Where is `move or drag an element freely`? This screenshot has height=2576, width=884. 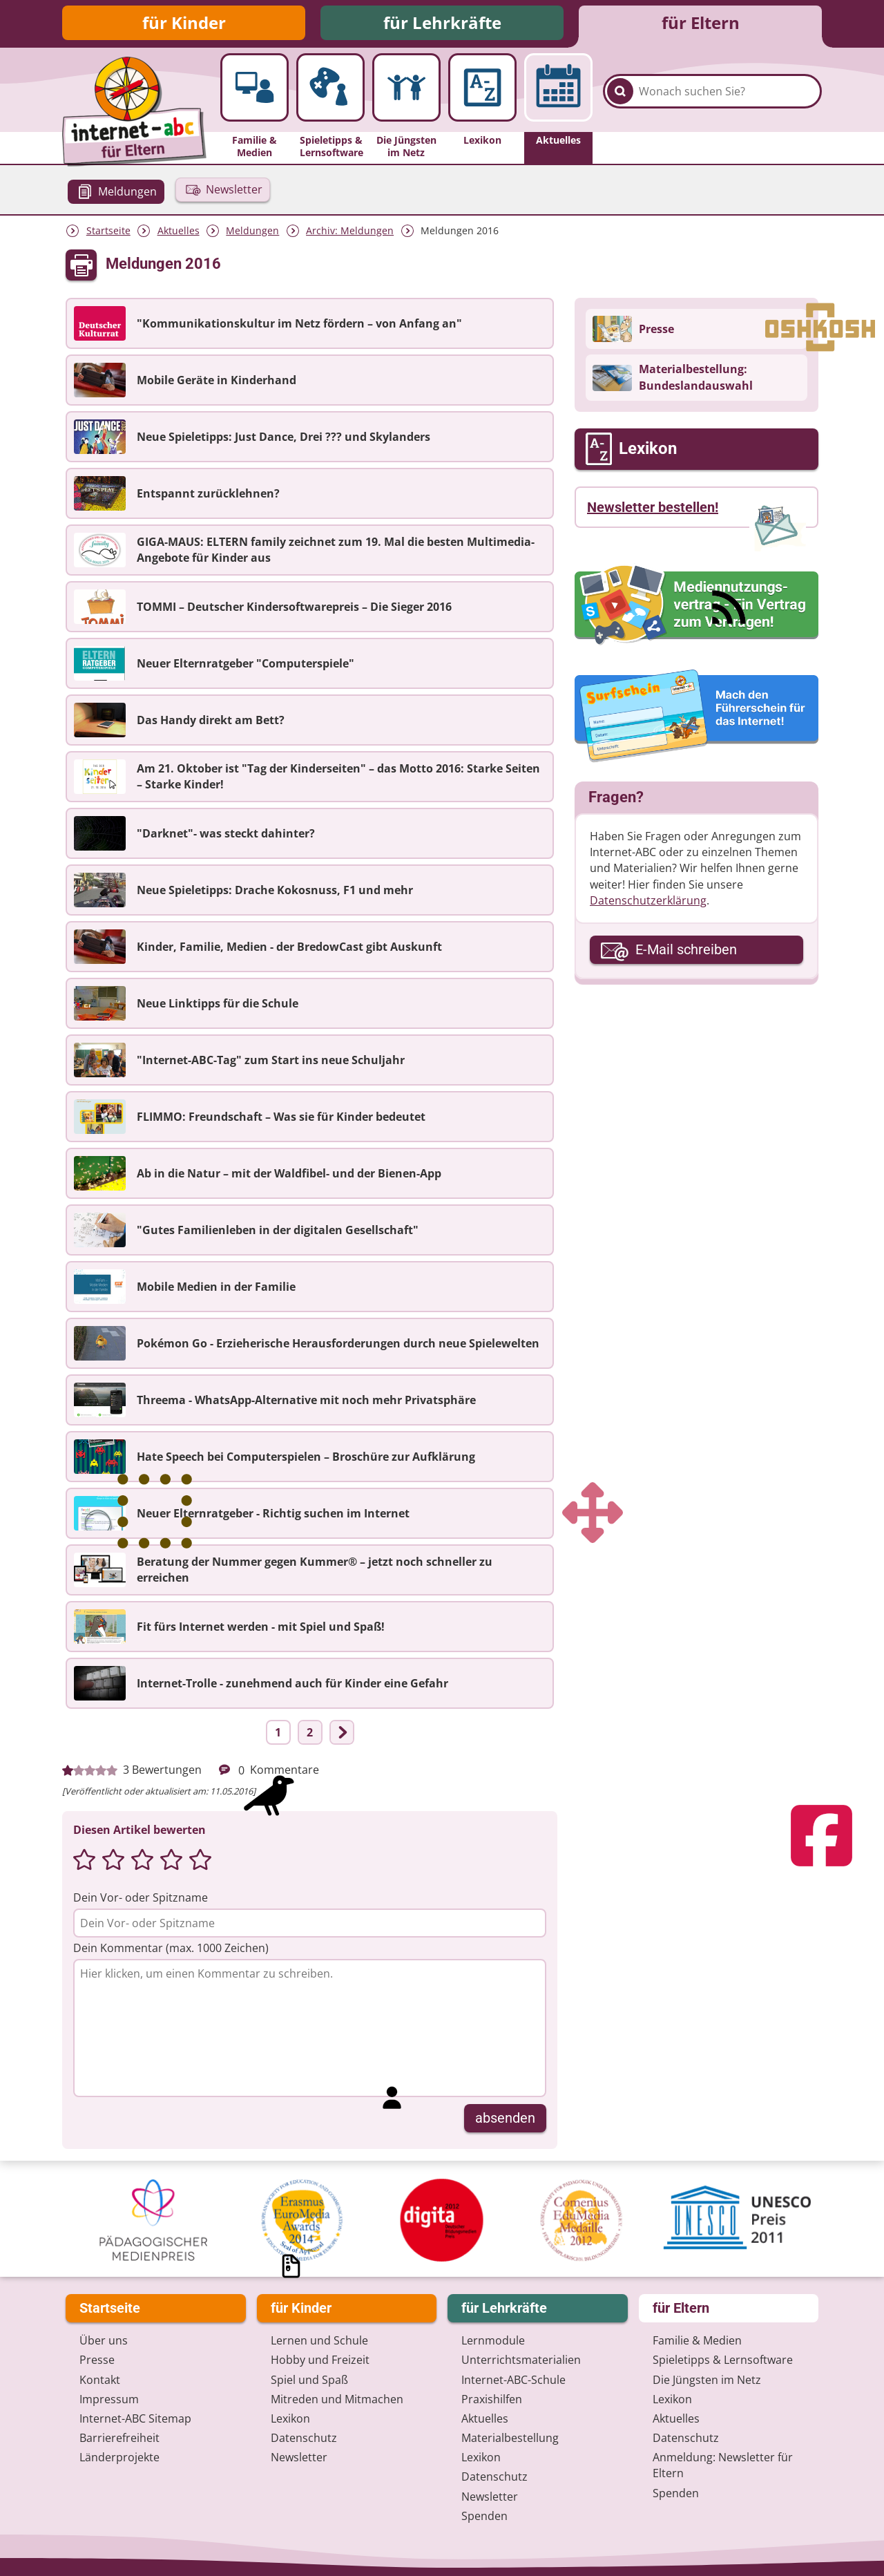 move or drag an element freely is located at coordinates (593, 1513).